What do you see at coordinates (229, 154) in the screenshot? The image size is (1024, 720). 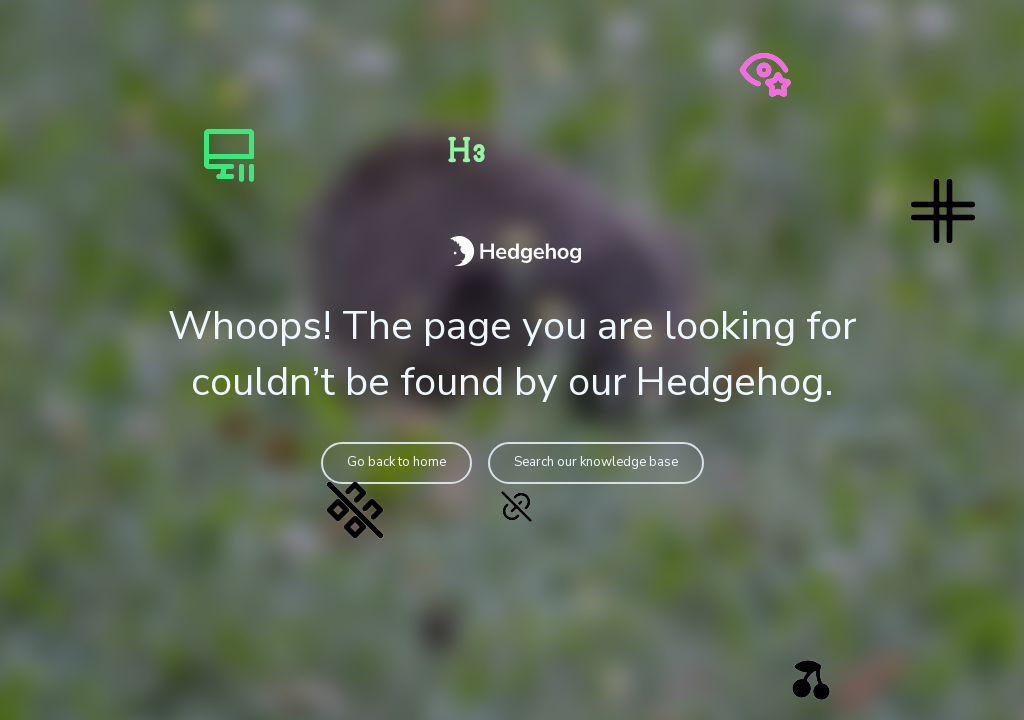 I see `pause media playback on desktop display` at bounding box center [229, 154].